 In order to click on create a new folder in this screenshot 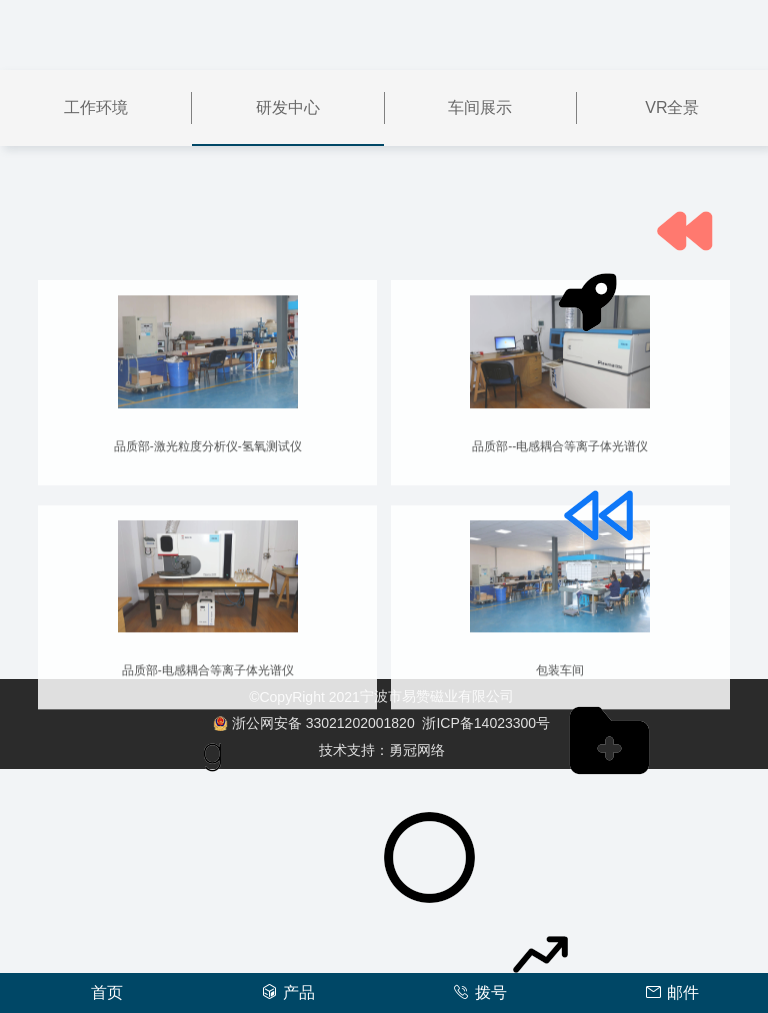, I will do `click(609, 740)`.